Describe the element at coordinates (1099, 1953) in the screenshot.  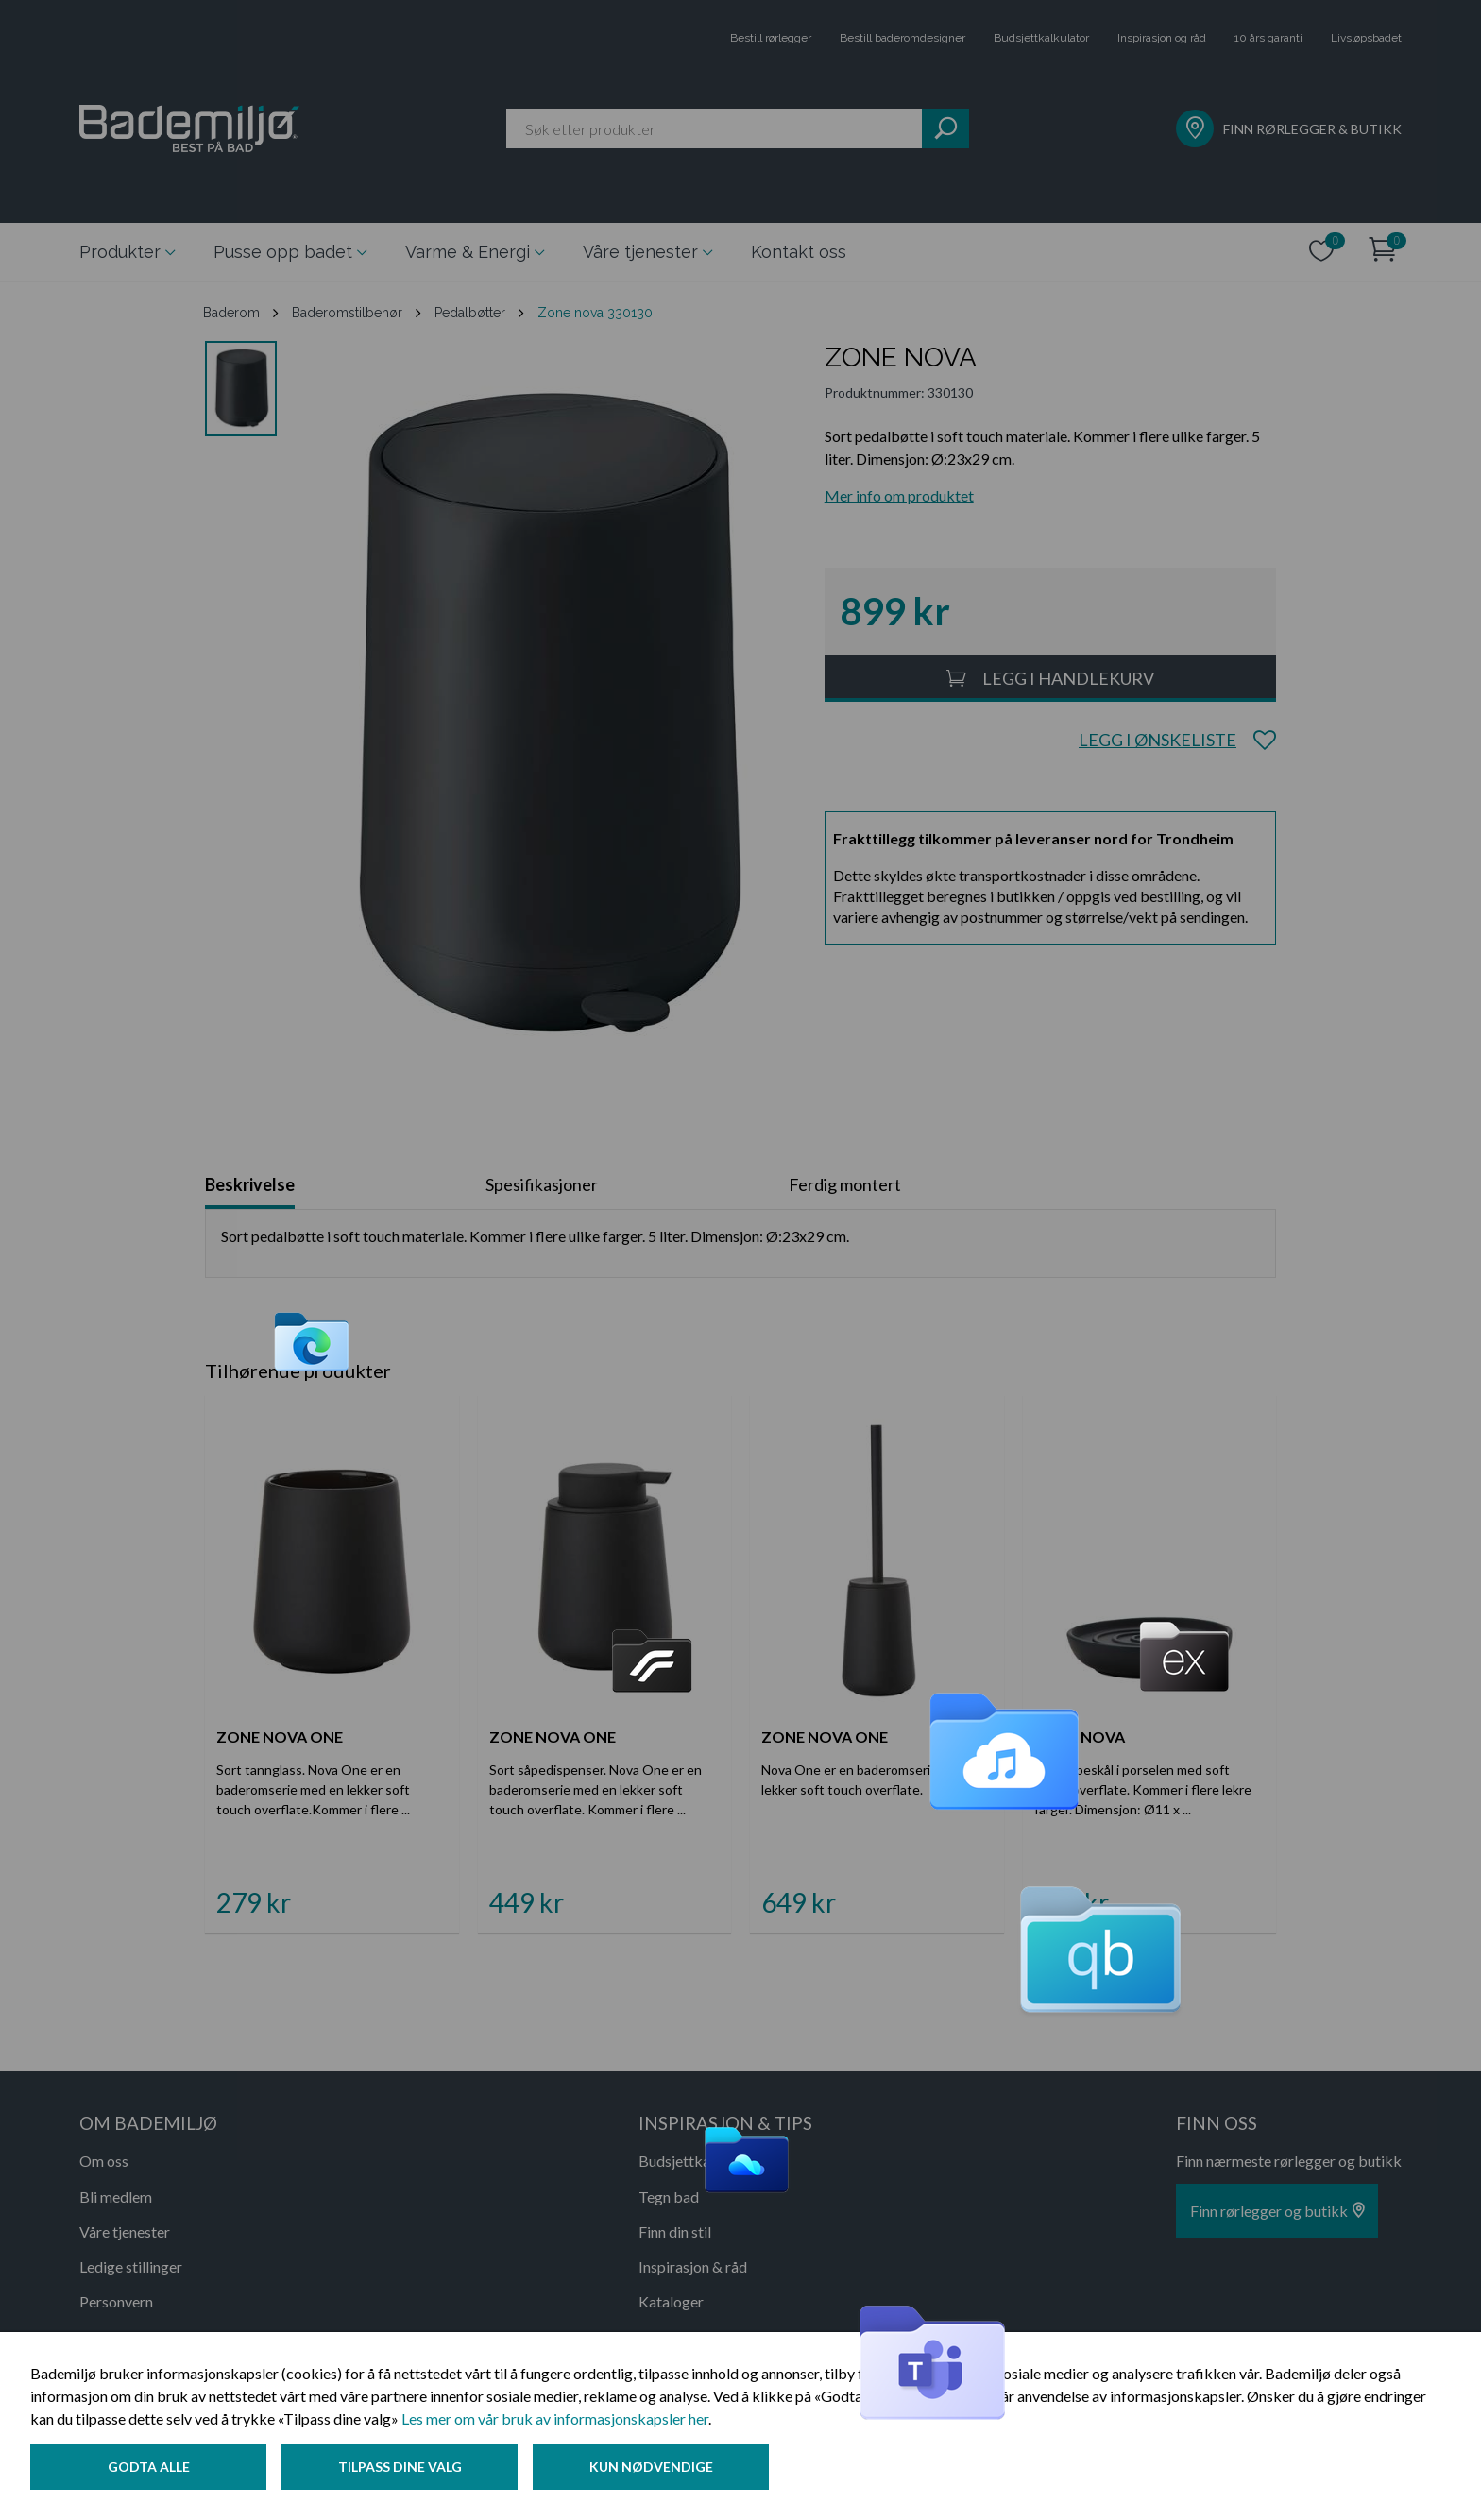
I see `open qbittorrent downloads folder` at that location.